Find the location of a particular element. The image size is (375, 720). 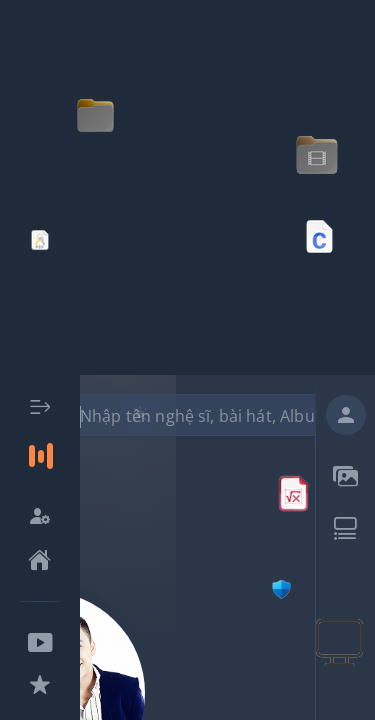

open your videos folder is located at coordinates (317, 155).